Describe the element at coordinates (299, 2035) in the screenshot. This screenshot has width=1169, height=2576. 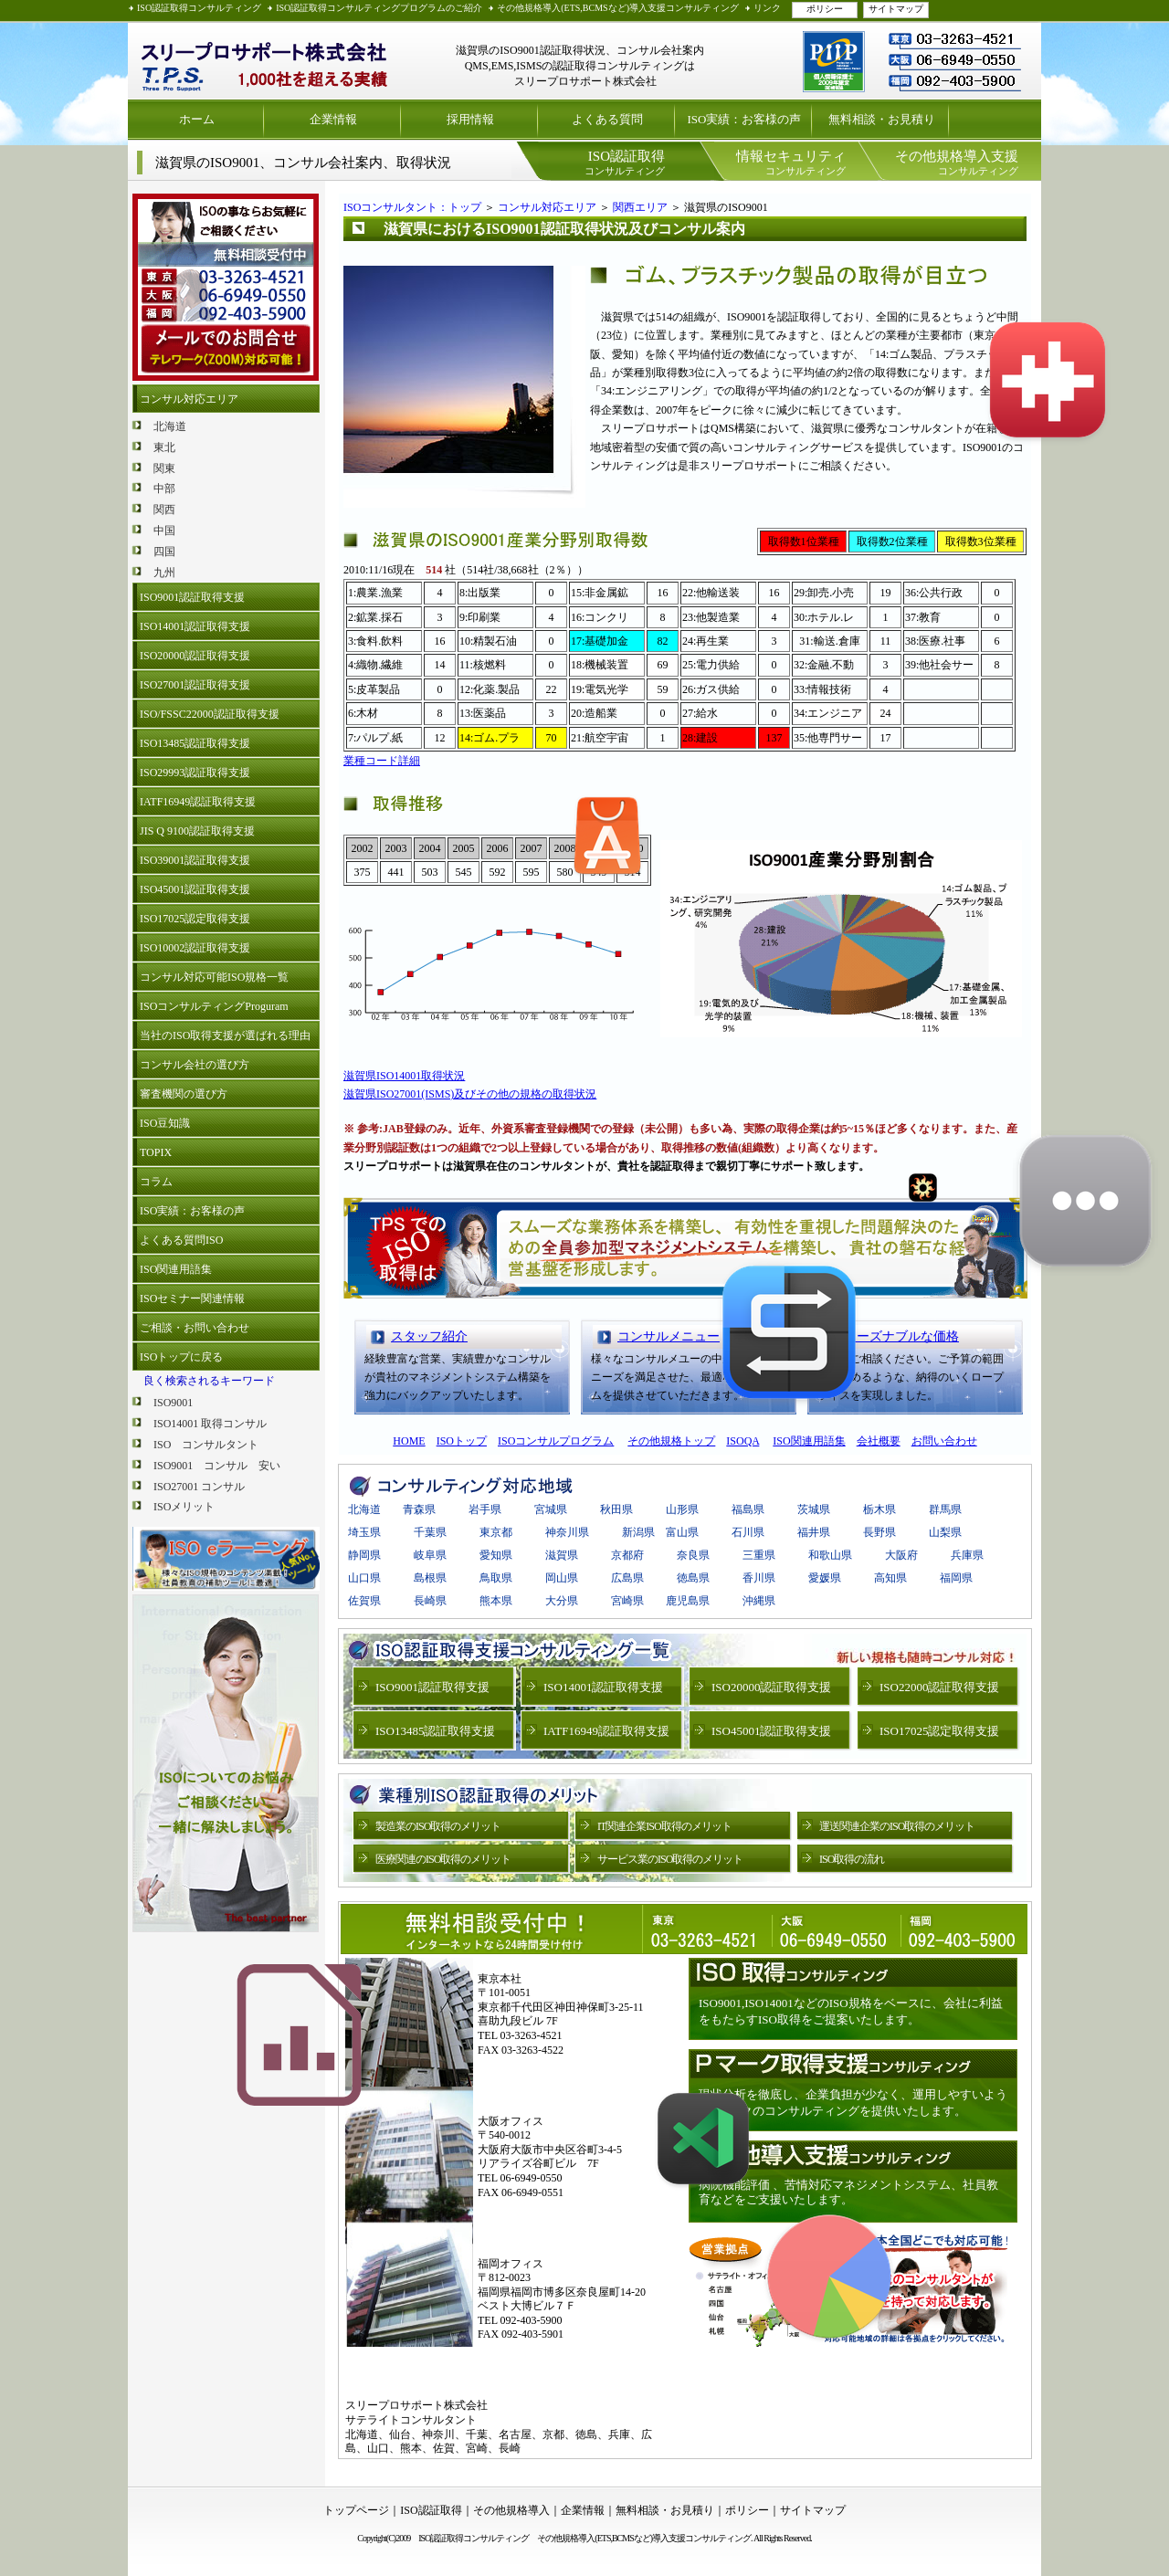
I see `open LibreOffice Calc spreadsheet application` at that location.